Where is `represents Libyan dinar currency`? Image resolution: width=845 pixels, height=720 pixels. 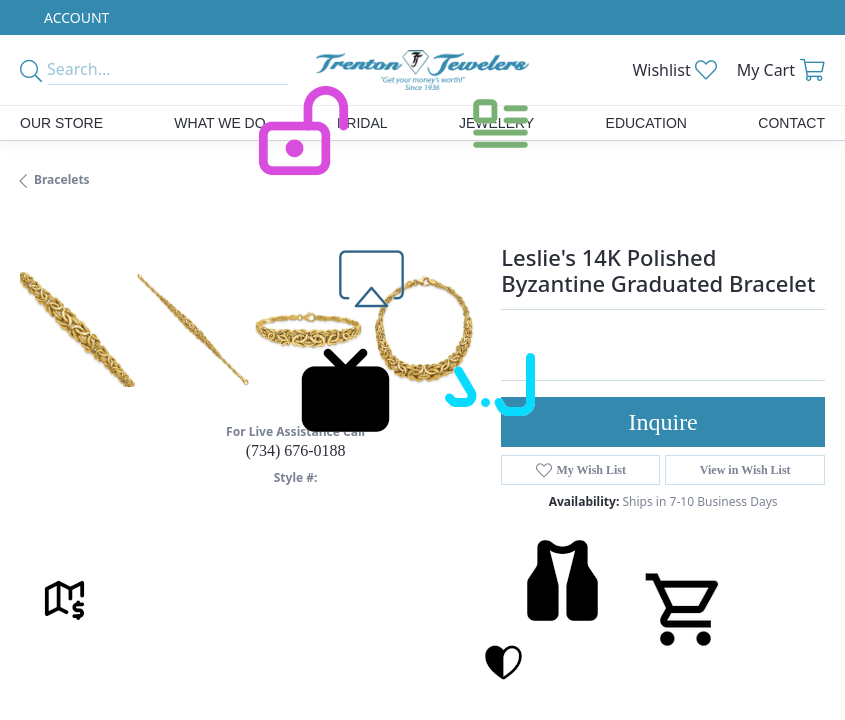
represents Libyan dinar currency is located at coordinates (490, 389).